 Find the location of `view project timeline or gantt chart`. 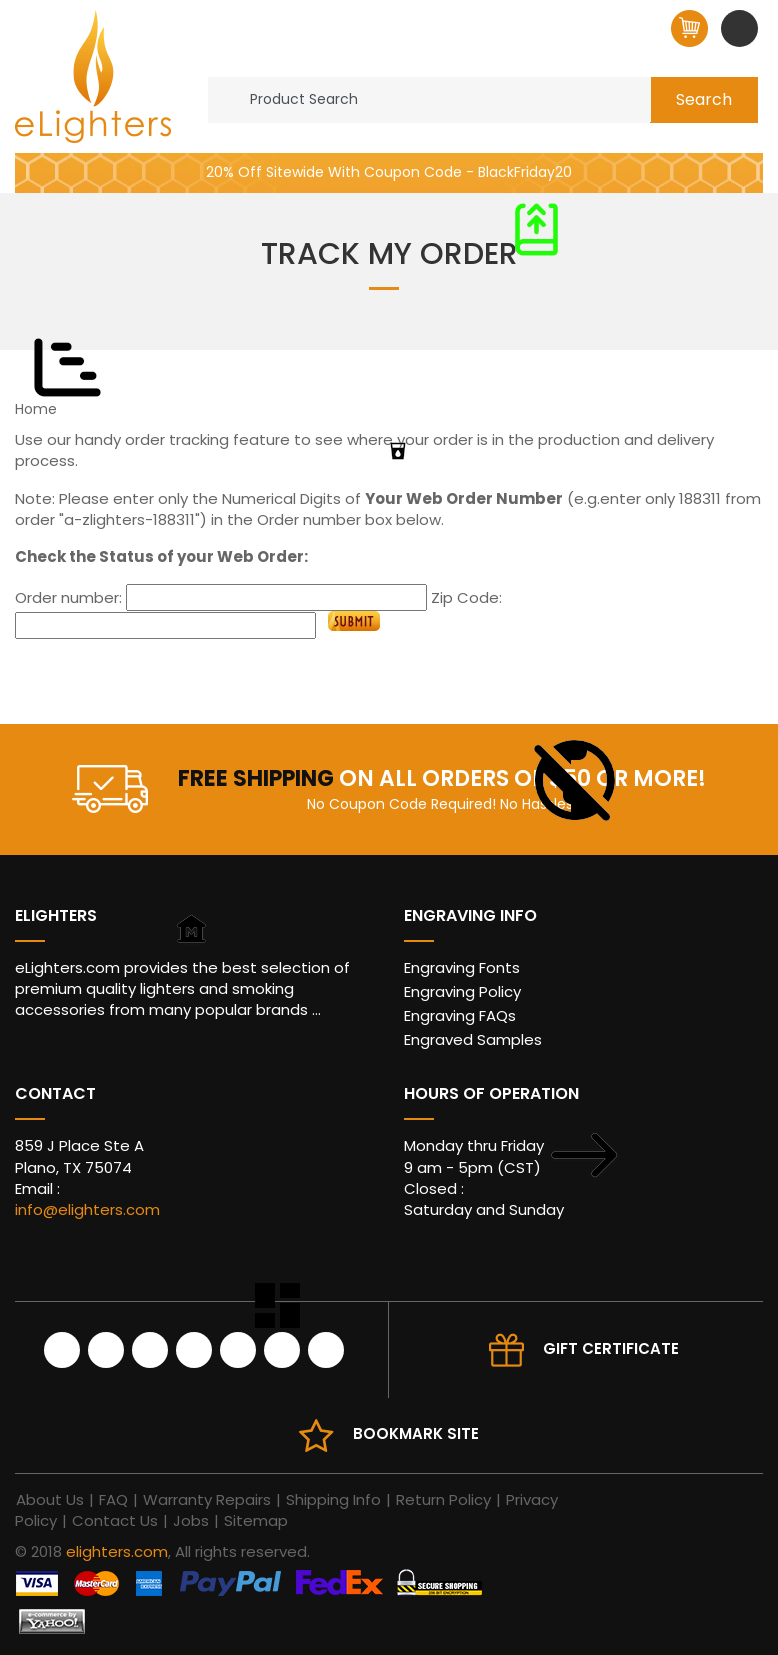

view project timeline or gantt chart is located at coordinates (67, 367).